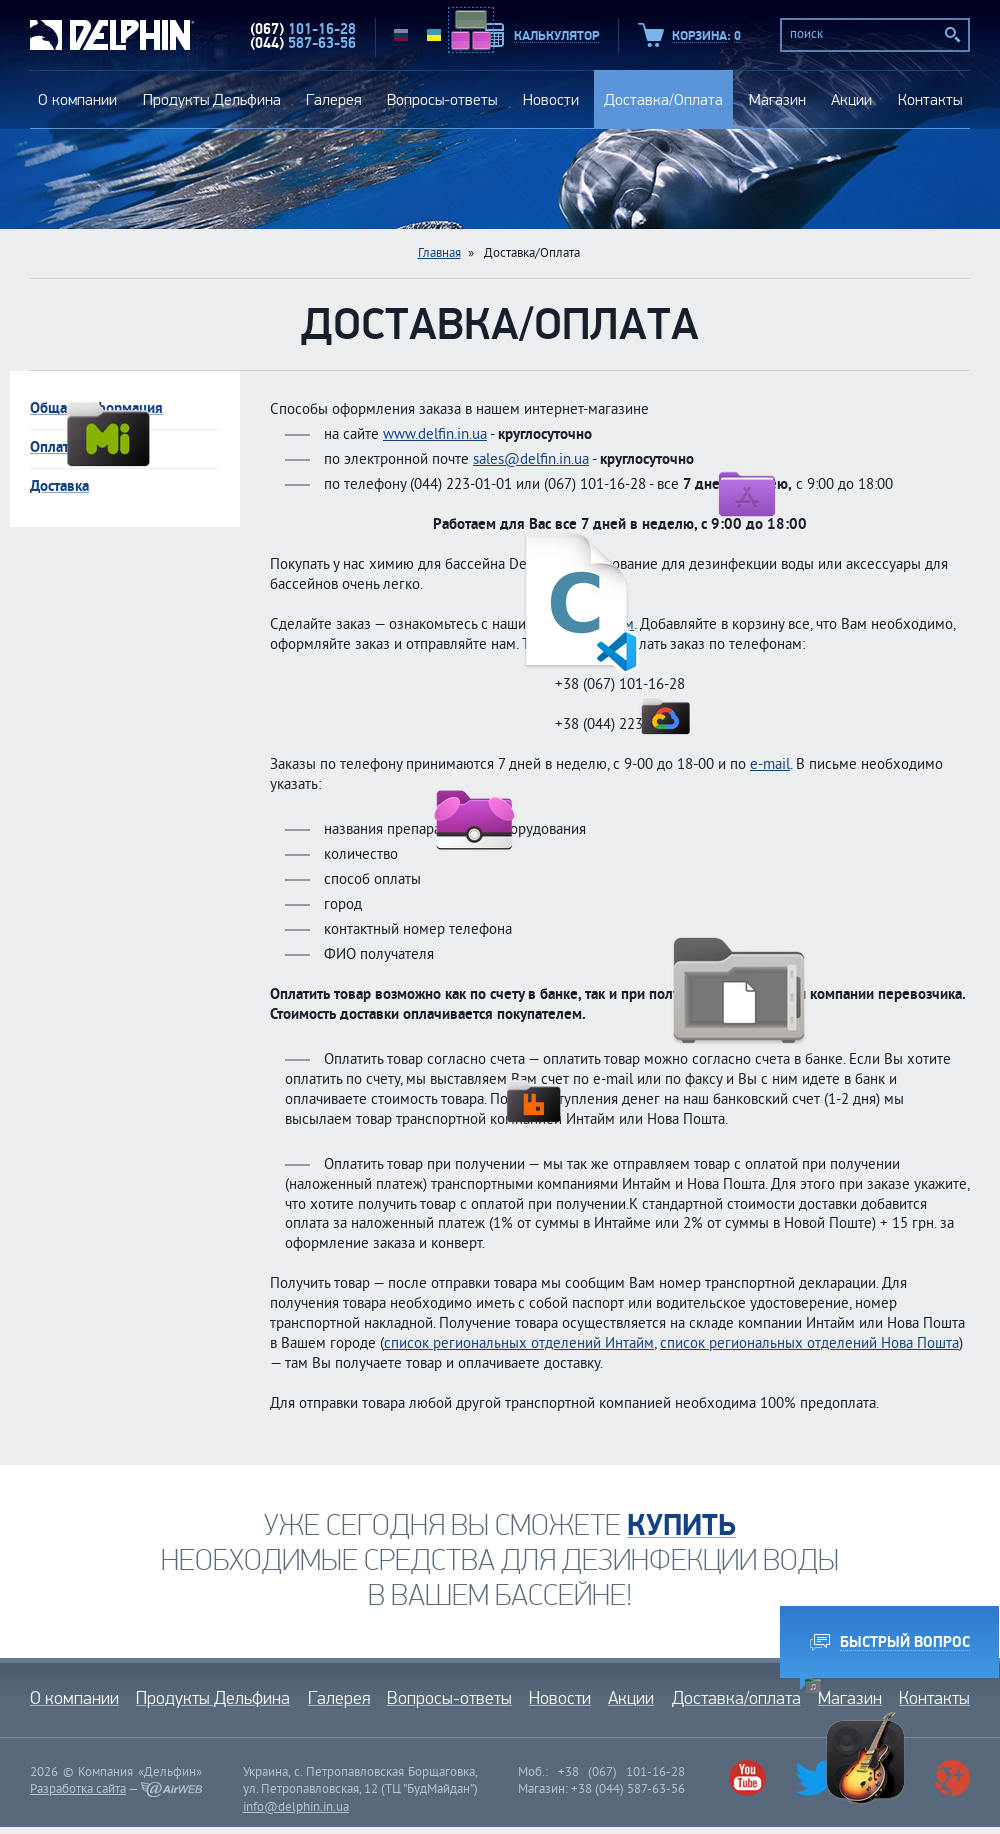 The image size is (1000, 1834). Describe the element at coordinates (865, 1759) in the screenshot. I see `open GarageBand music creation app` at that location.